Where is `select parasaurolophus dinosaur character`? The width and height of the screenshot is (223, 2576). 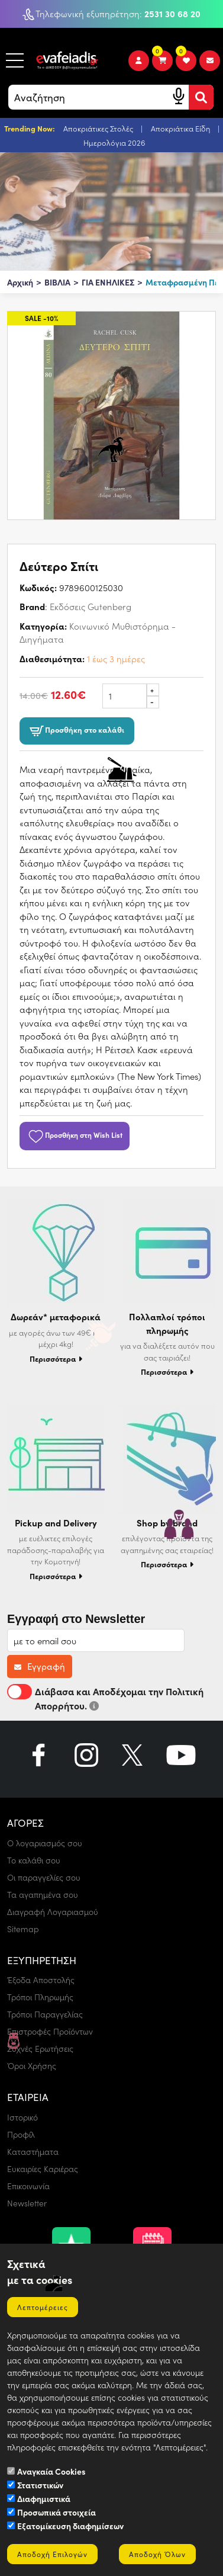 select parasaurolophus dinosaur character is located at coordinates (111, 450).